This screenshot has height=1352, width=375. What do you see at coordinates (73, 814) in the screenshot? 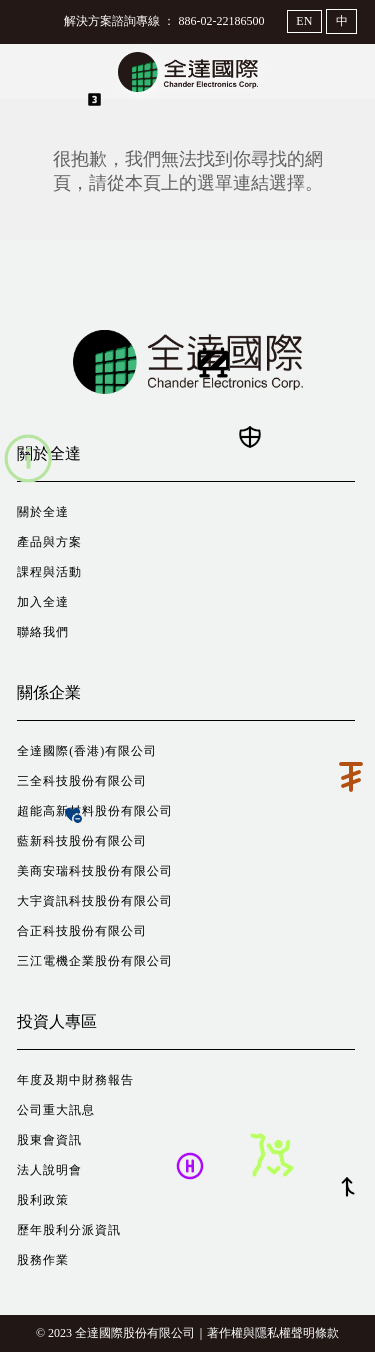
I see `remove from favorites` at bounding box center [73, 814].